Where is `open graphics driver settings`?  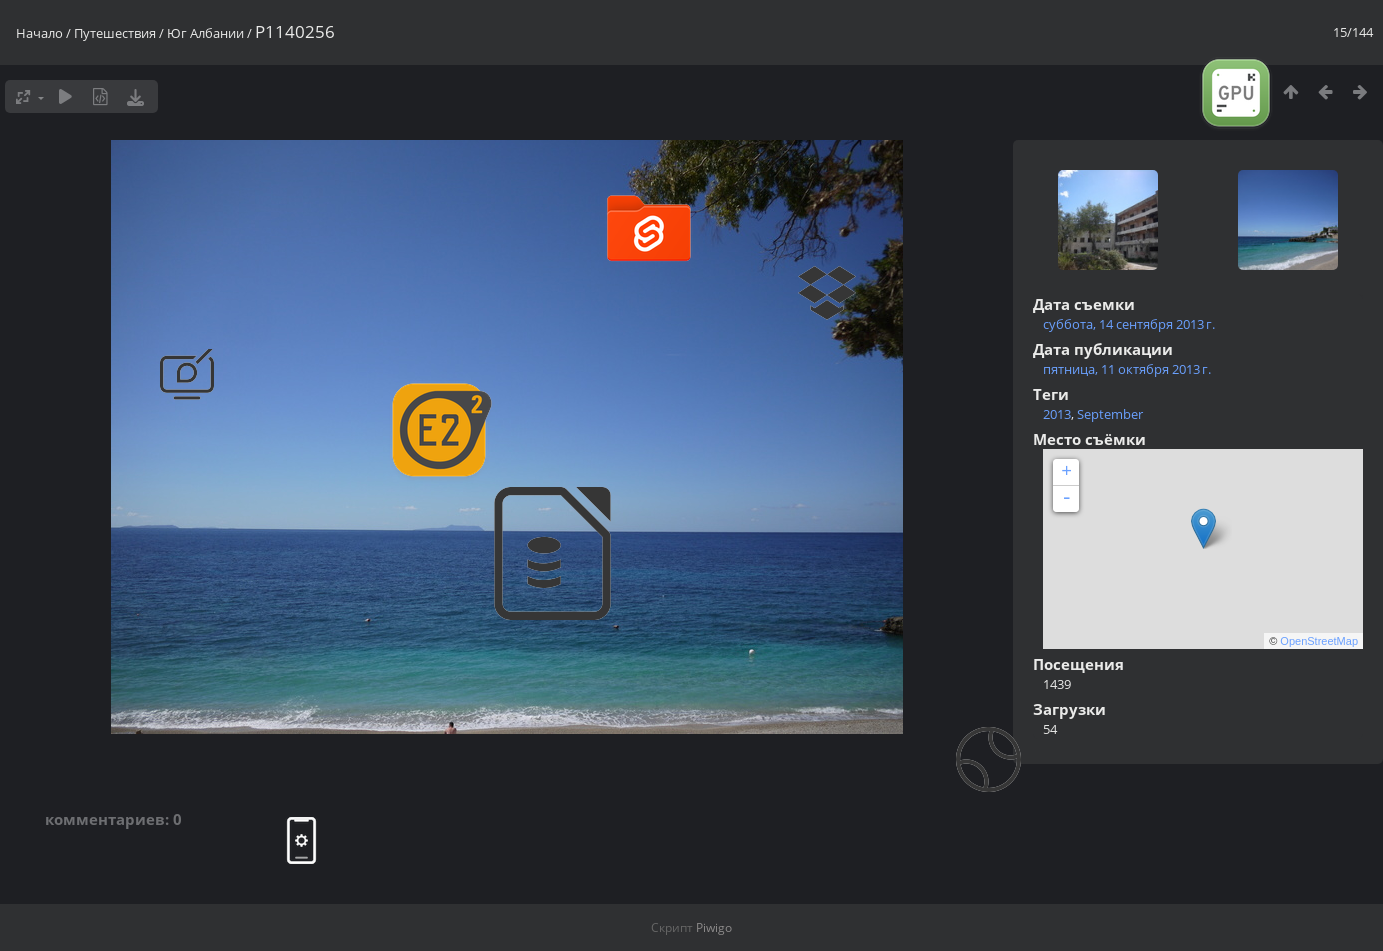
open graphics driver settings is located at coordinates (1236, 94).